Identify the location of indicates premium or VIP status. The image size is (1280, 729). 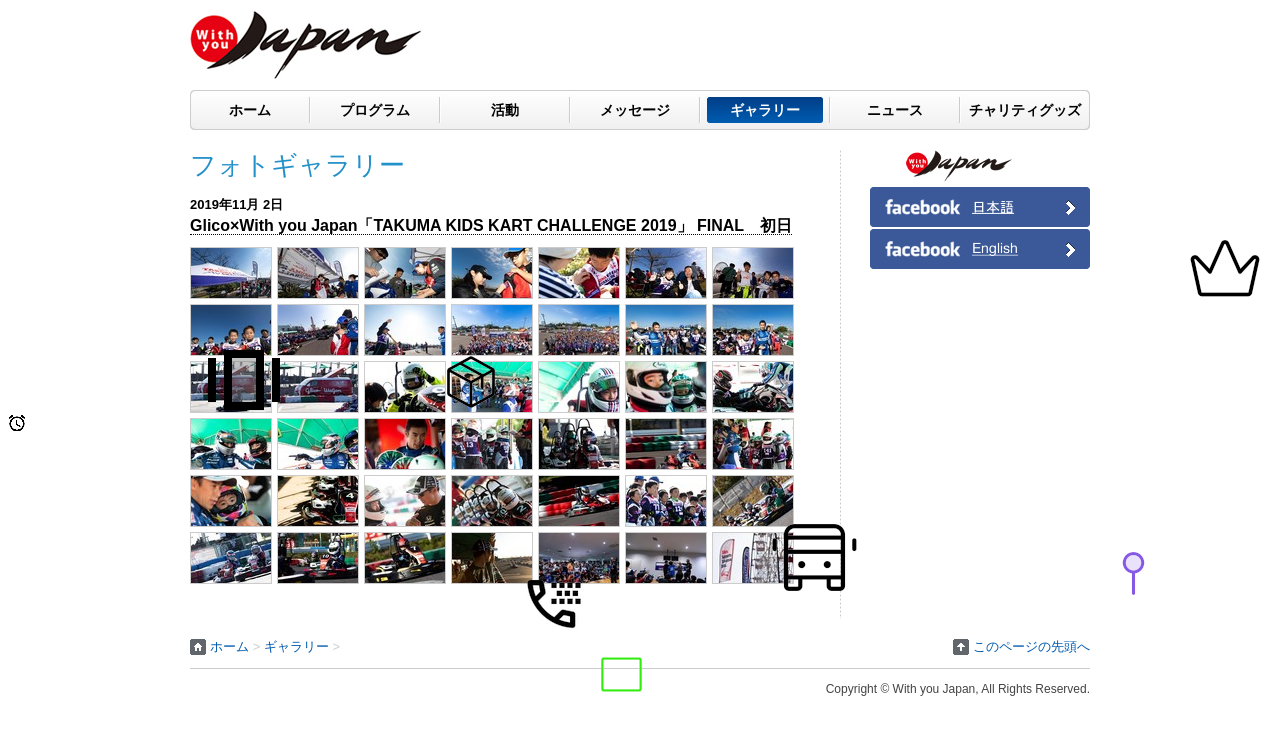
(1225, 272).